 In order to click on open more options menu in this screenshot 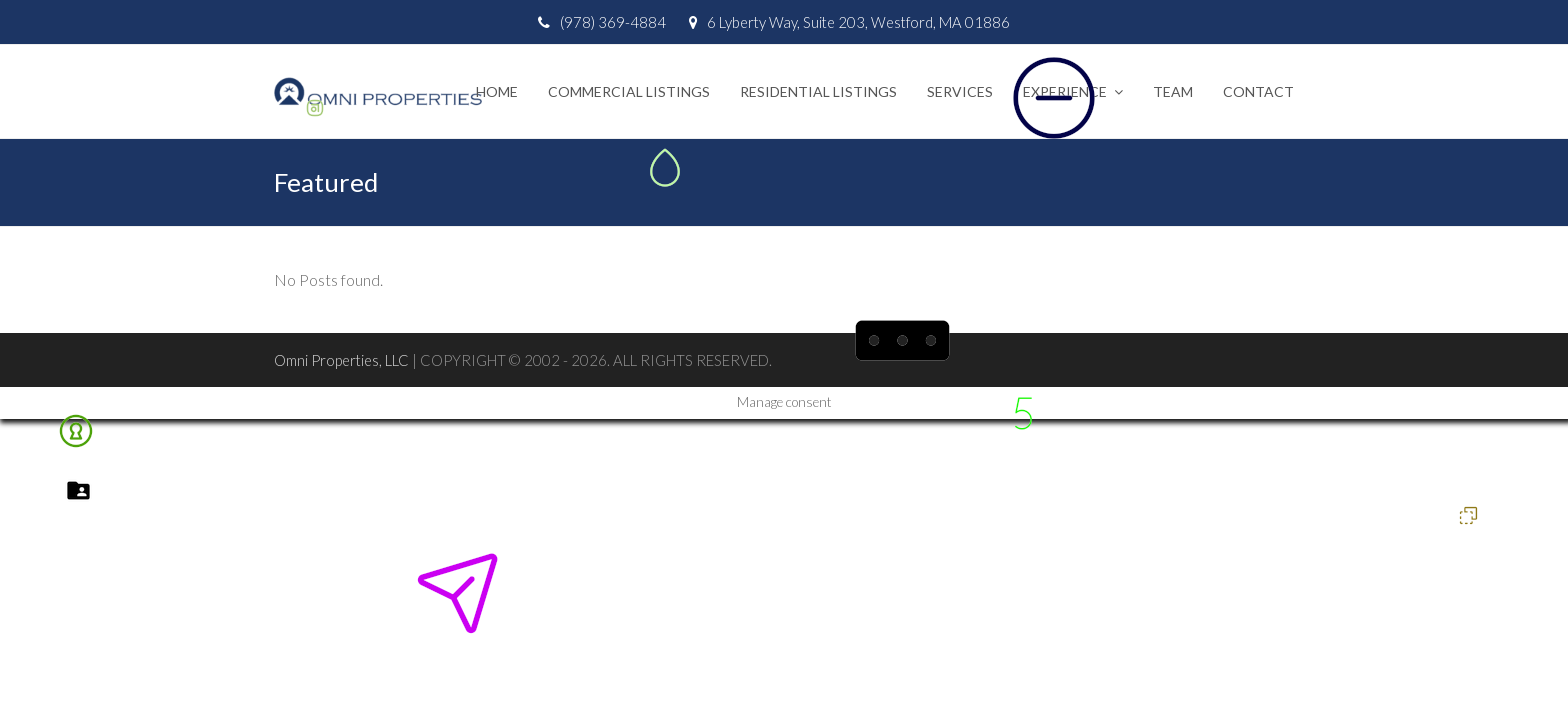, I will do `click(902, 340)`.